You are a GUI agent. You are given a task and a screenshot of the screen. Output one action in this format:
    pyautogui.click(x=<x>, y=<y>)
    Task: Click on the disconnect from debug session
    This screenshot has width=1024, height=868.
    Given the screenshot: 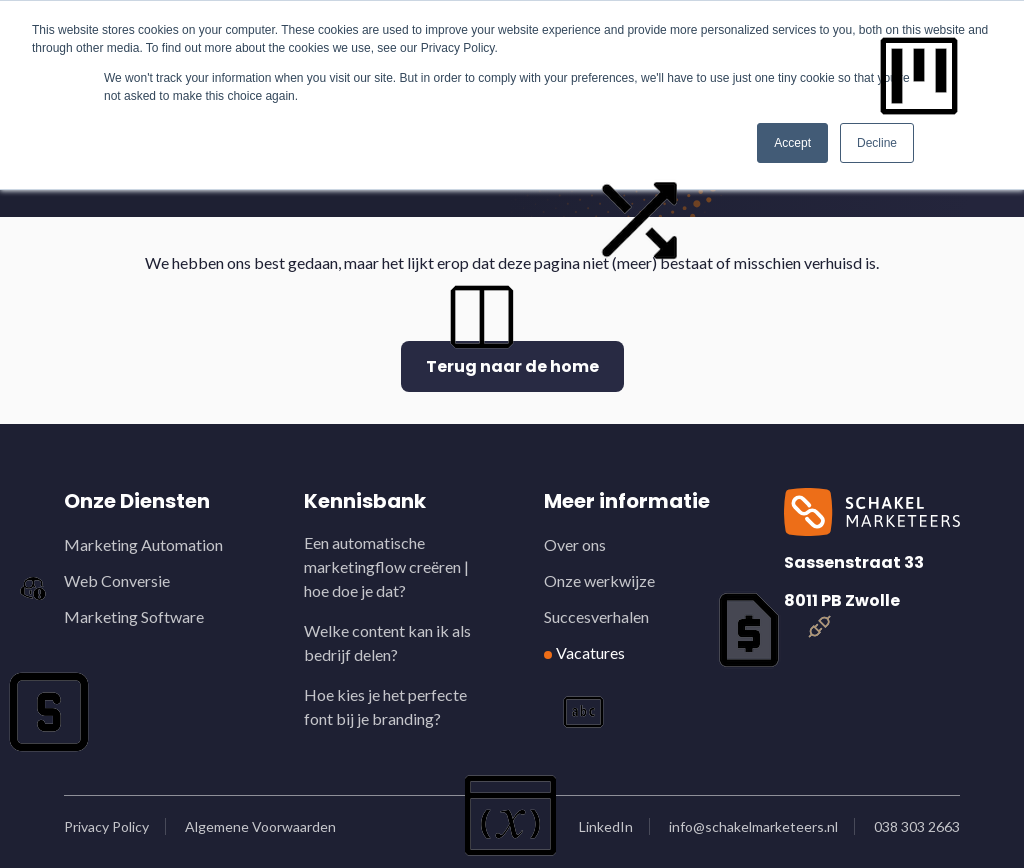 What is the action you would take?
    pyautogui.click(x=820, y=627)
    